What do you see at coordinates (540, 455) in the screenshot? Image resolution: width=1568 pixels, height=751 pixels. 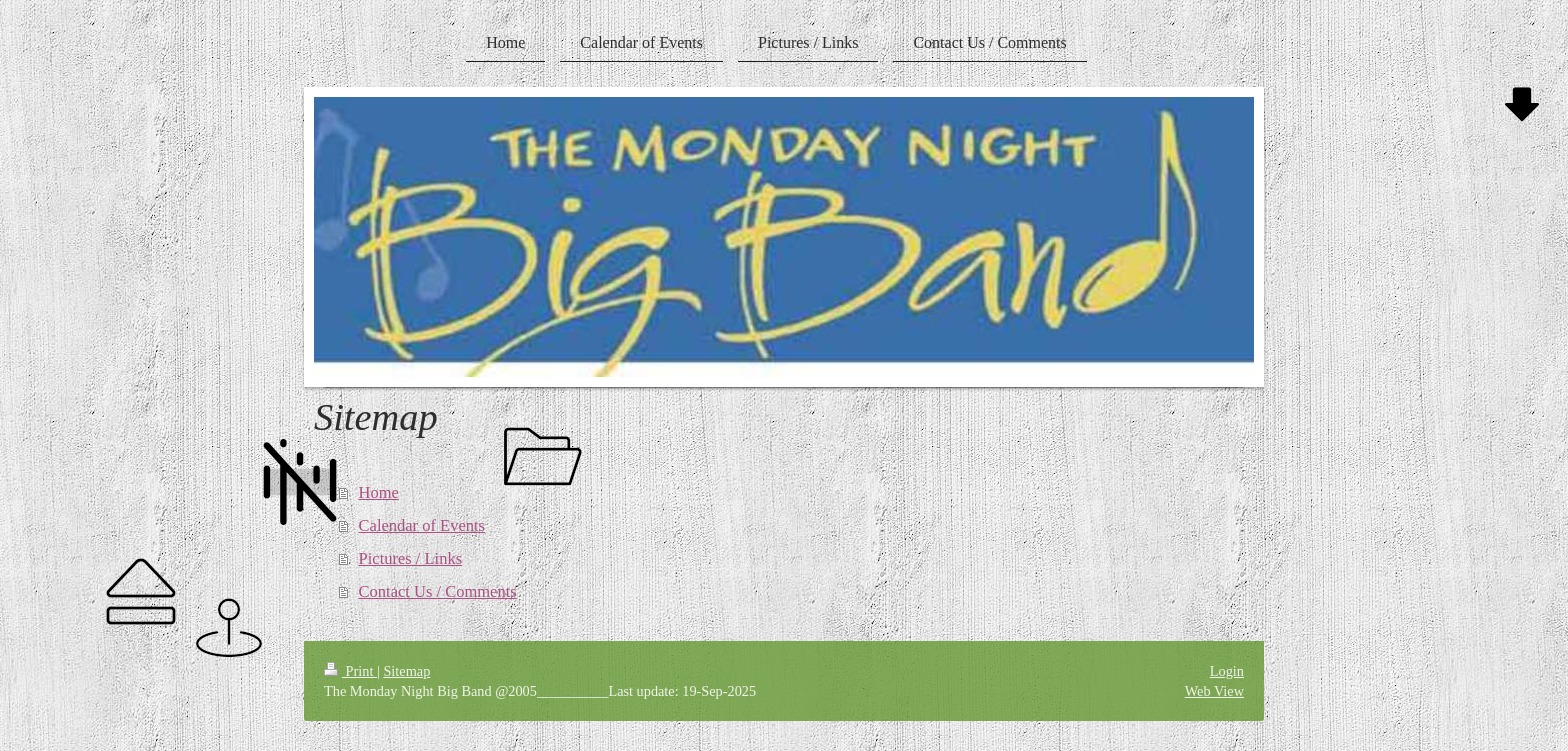 I see `open folder containing files` at bounding box center [540, 455].